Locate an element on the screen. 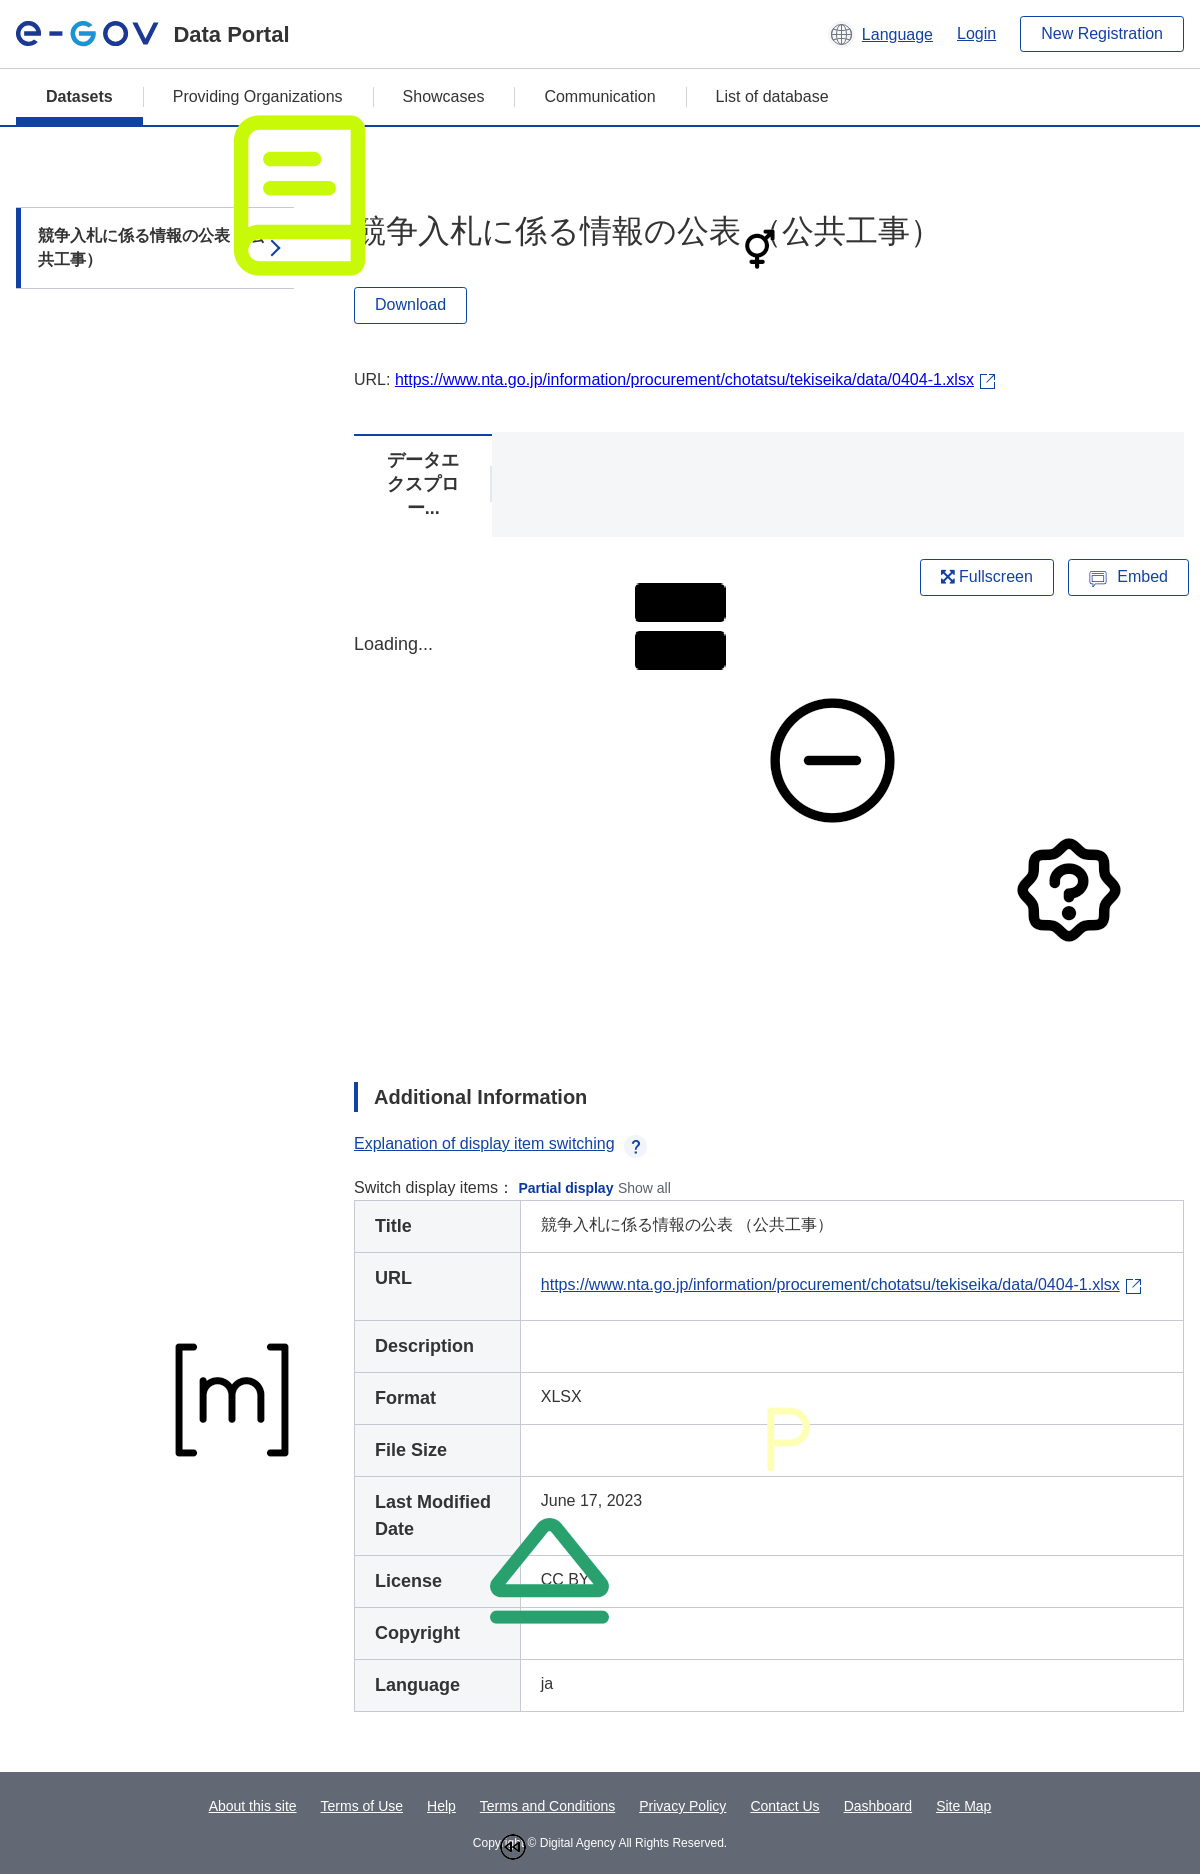  access help or FAQ section is located at coordinates (1069, 890).